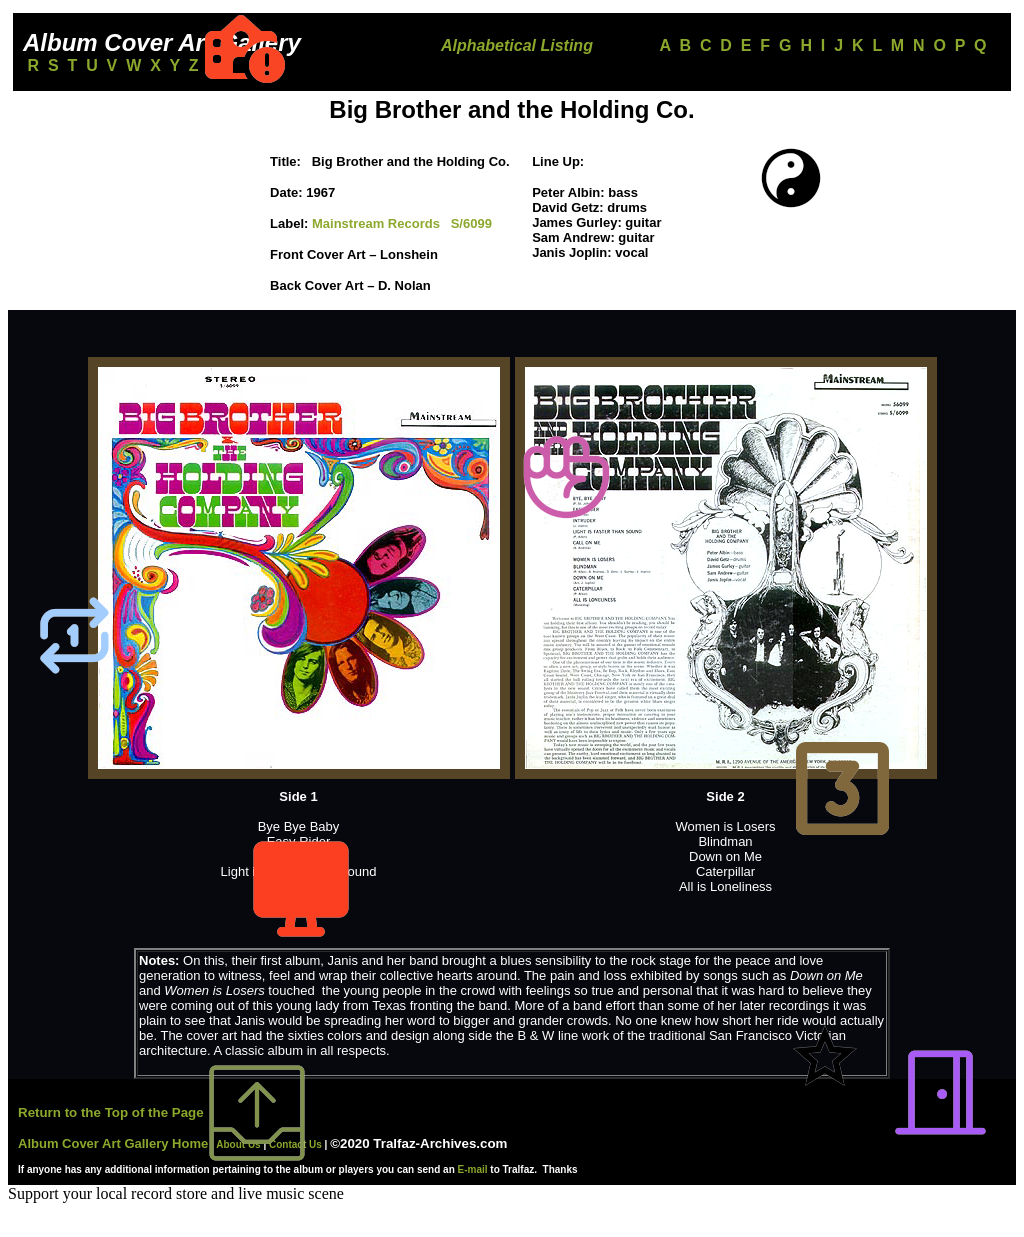 This screenshot has height=1237, width=1024. Describe the element at coordinates (257, 1113) in the screenshot. I see `upload file from inbox or tray` at that location.